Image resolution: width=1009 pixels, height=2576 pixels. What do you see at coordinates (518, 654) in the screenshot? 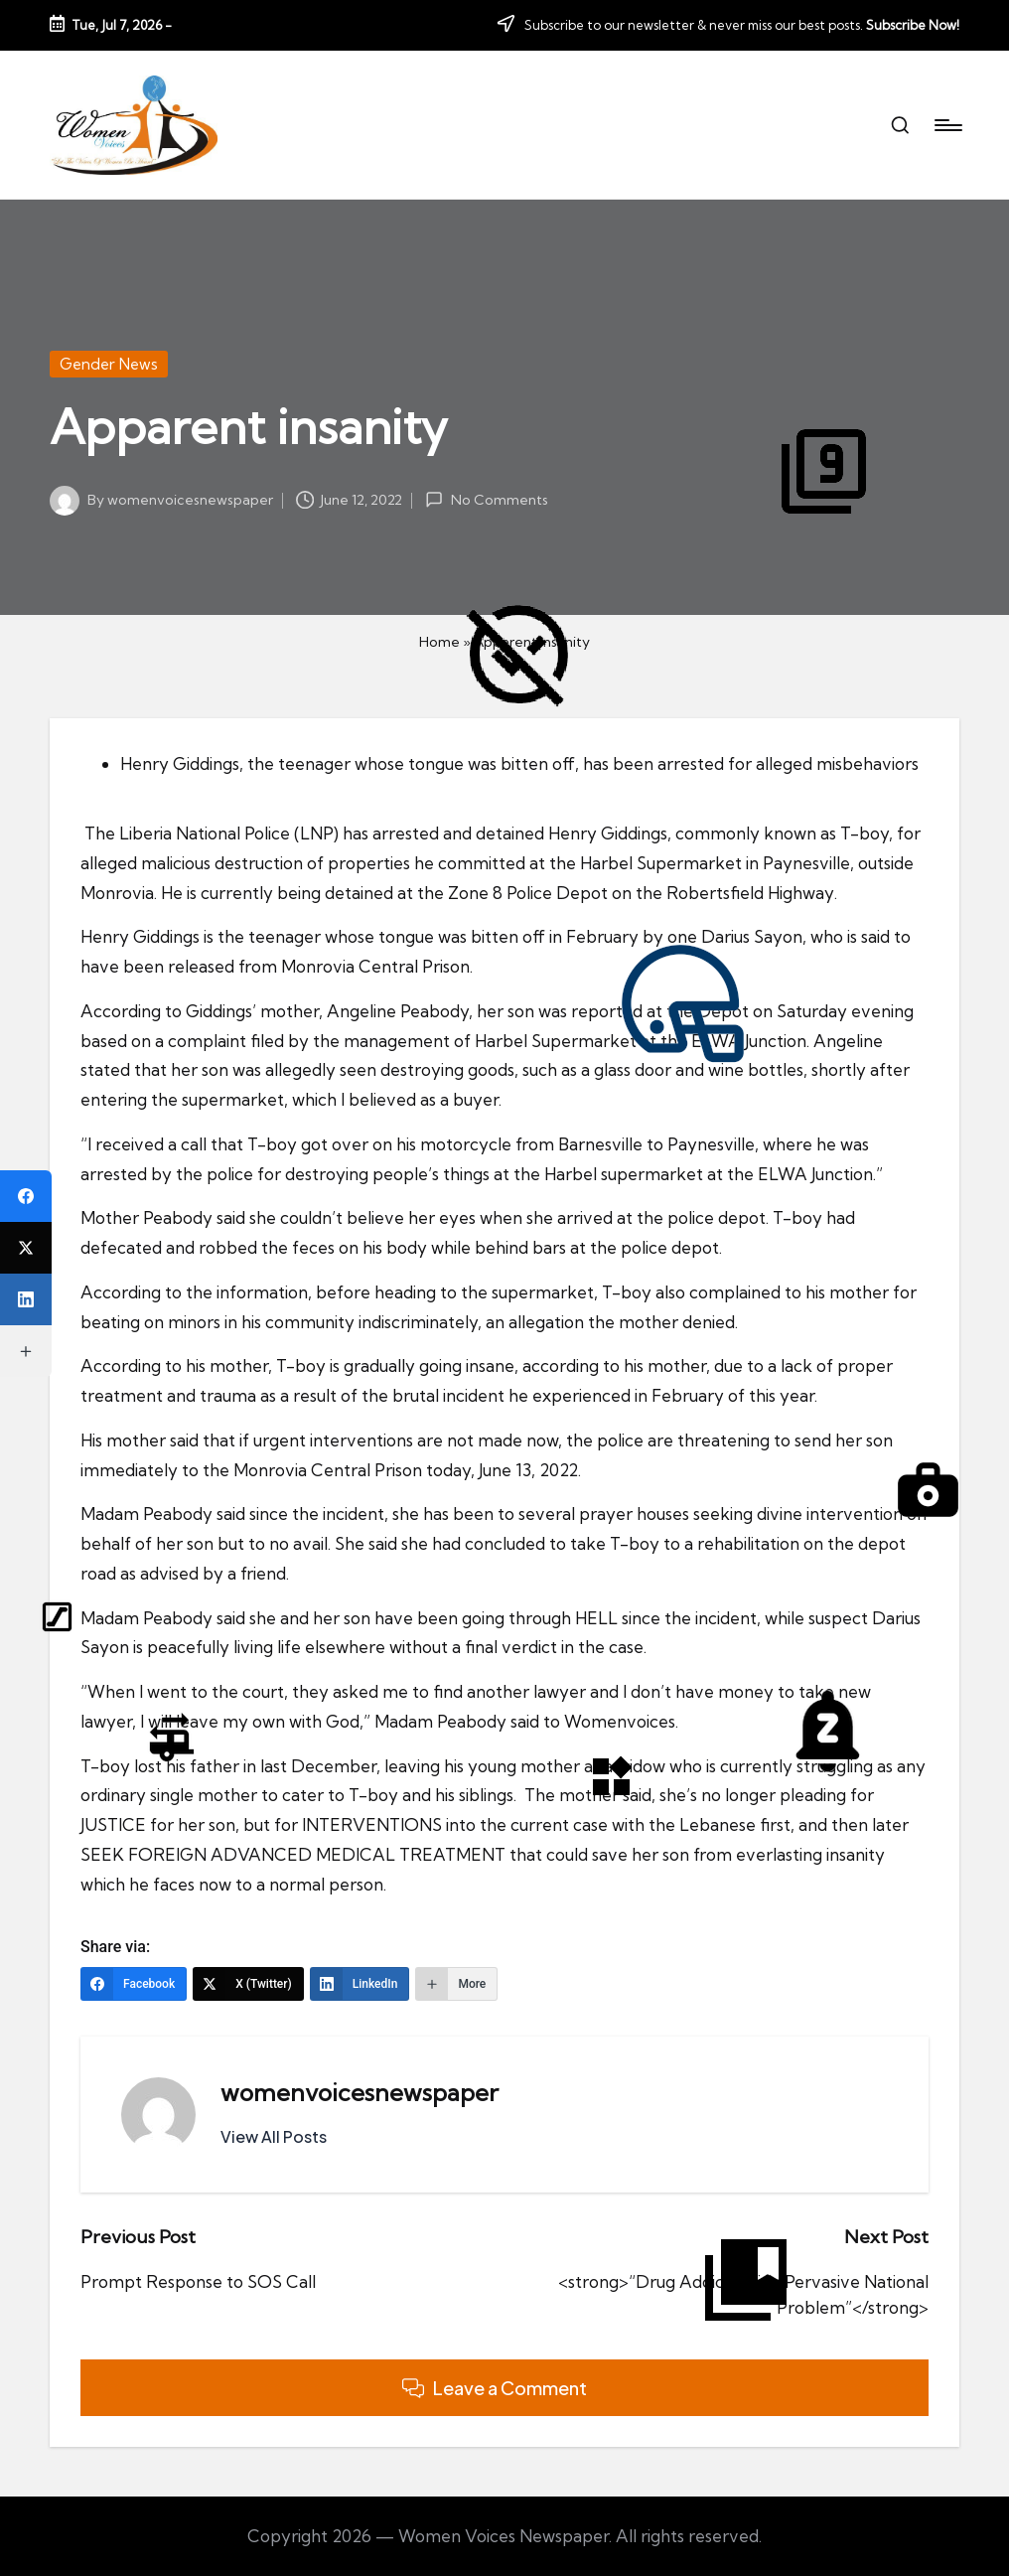
I see `indicates content is unpublished or hidden from public view` at bounding box center [518, 654].